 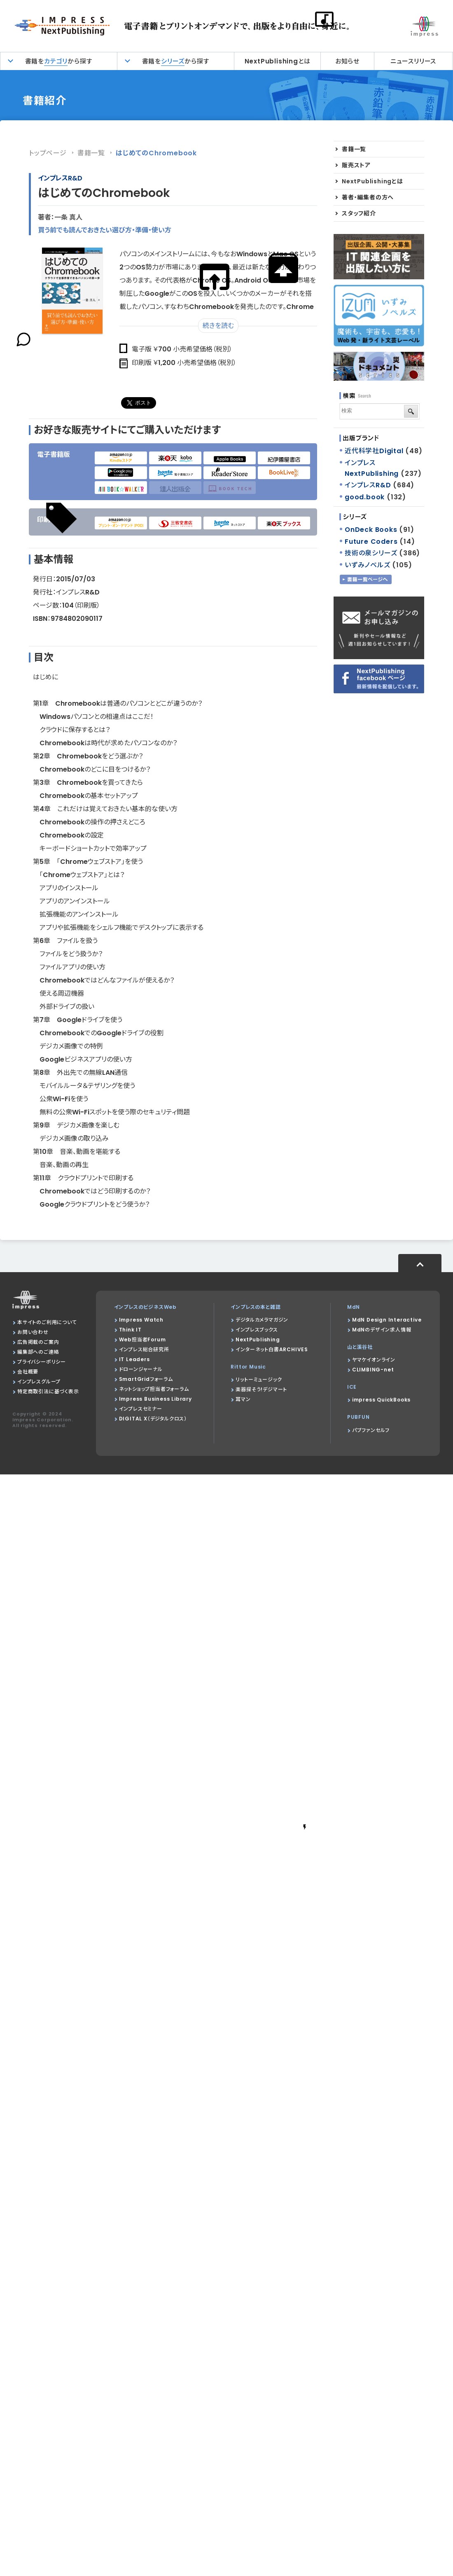 I want to click on open messaging or chat, so click(x=23, y=339).